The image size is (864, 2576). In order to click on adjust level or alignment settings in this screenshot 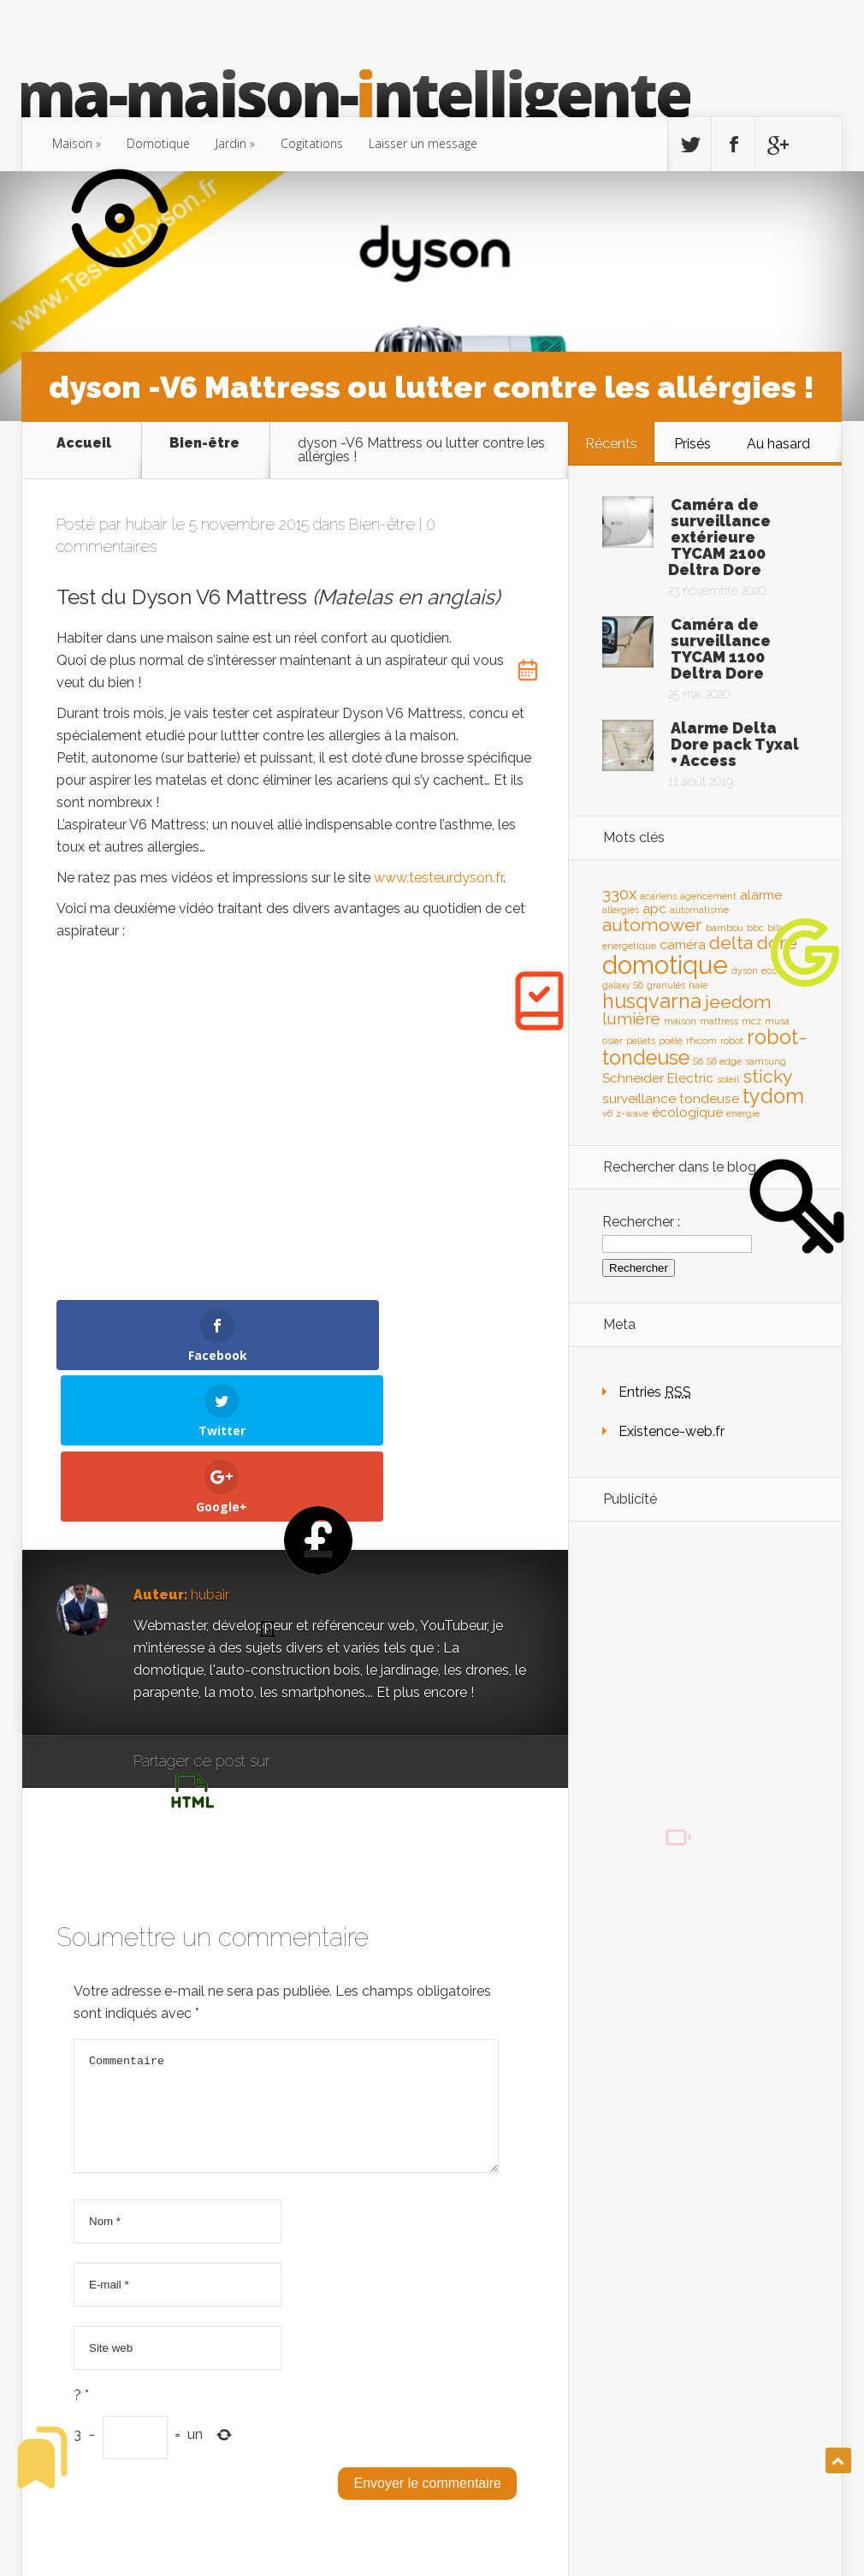, I will do `click(120, 218)`.